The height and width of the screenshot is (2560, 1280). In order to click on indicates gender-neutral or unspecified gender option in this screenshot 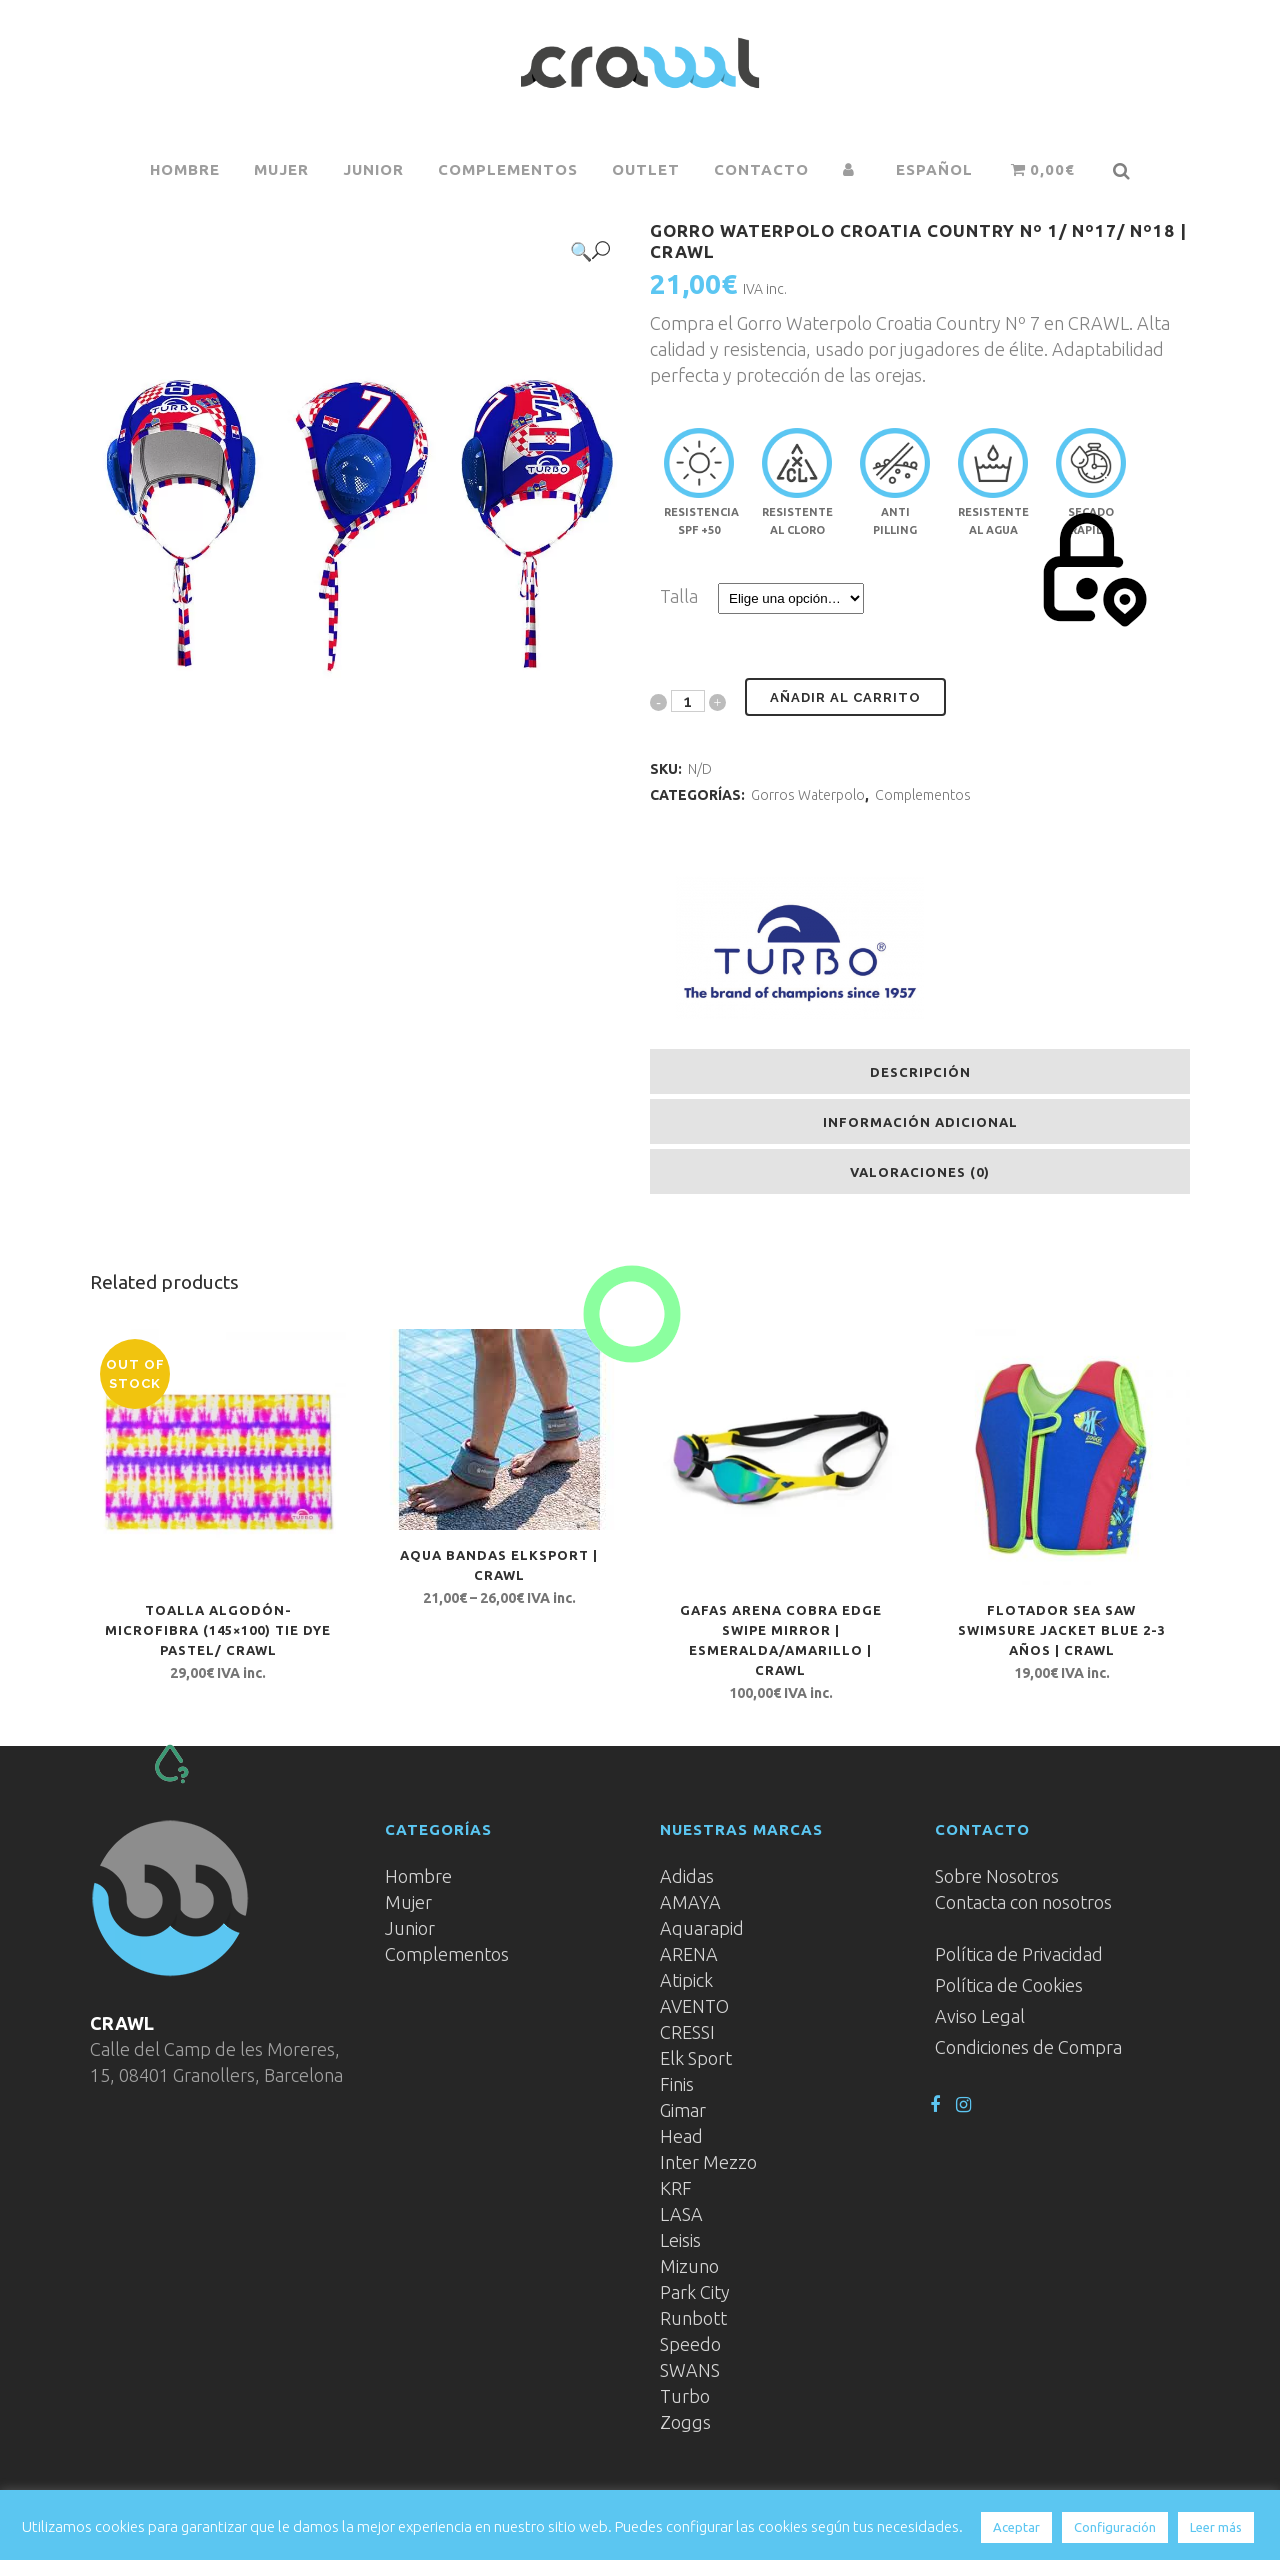, I will do `click(632, 1314)`.